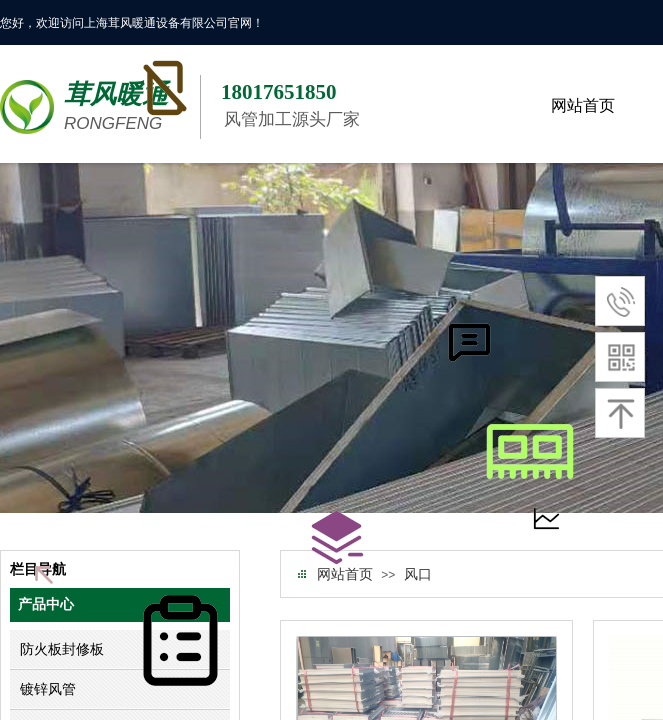 This screenshot has width=663, height=720. I want to click on open chat or messaging, so click(469, 339).